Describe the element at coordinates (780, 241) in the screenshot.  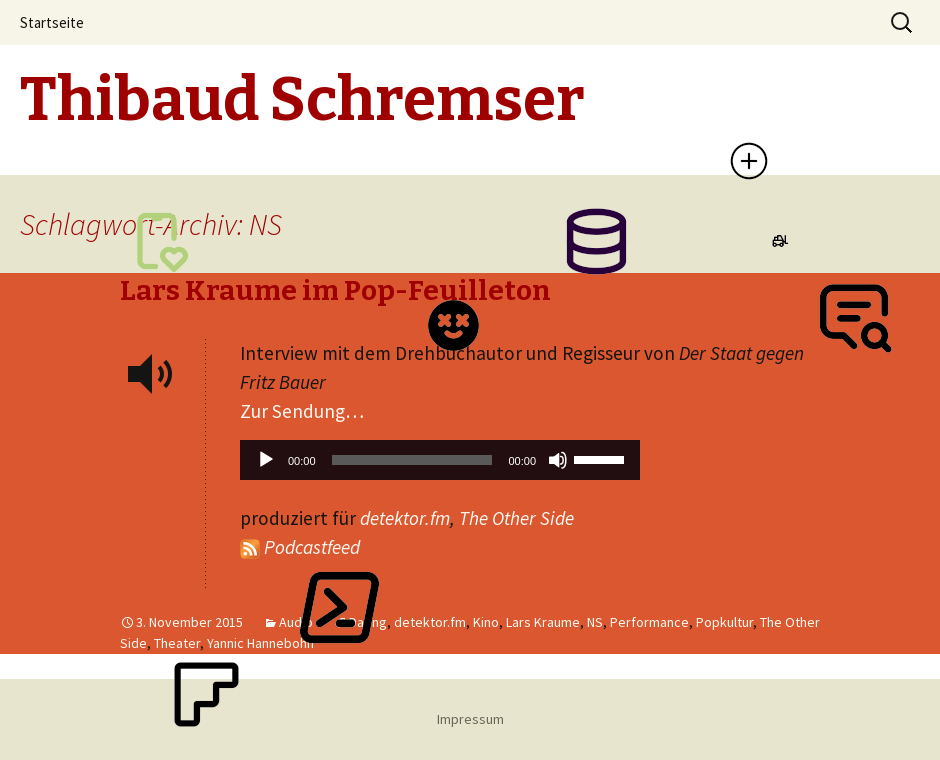
I see `access warehouse or inventory management` at that location.